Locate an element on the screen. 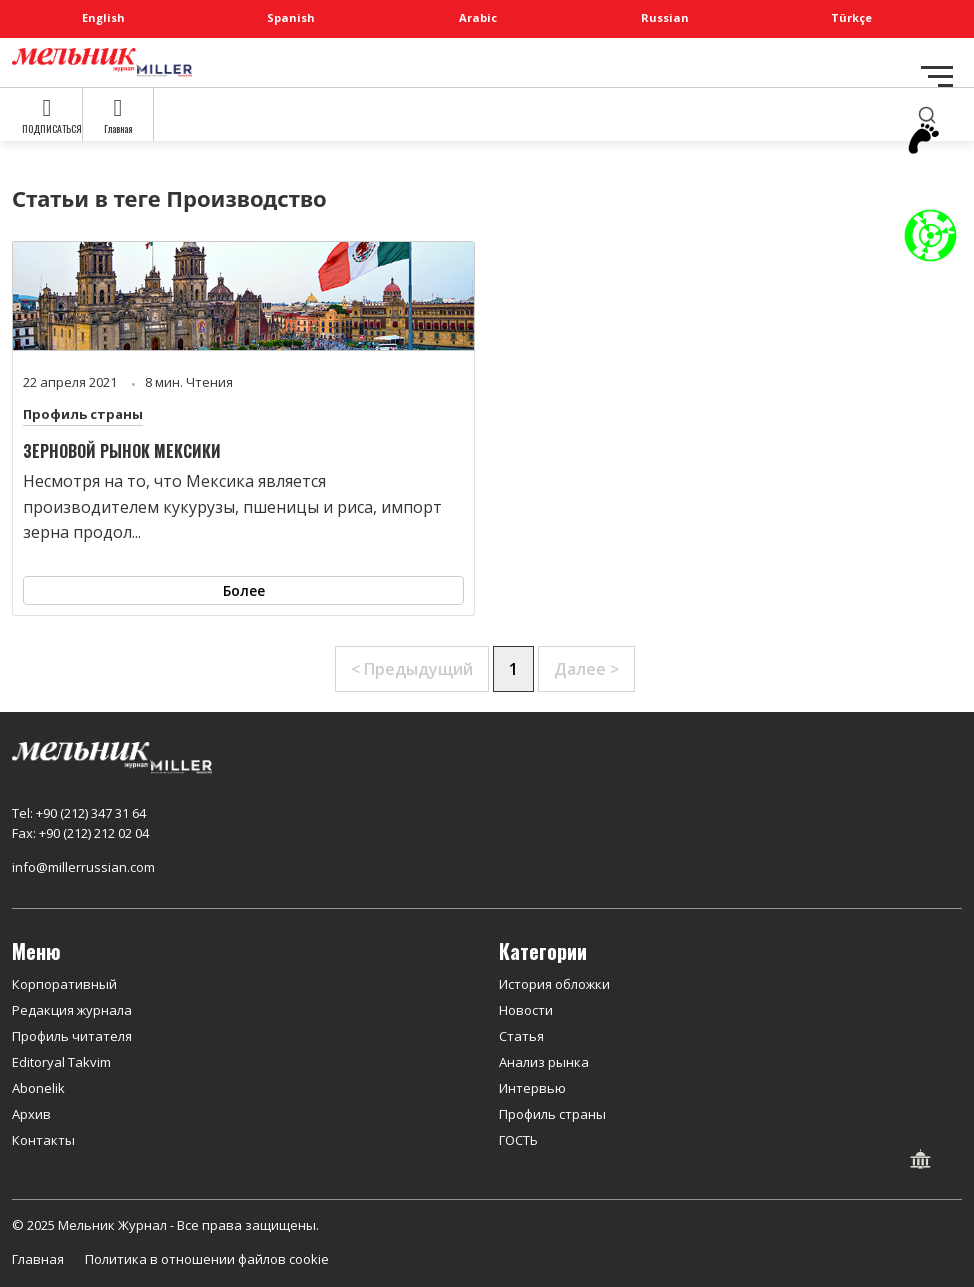 The image size is (974, 1287). access government or civic services is located at coordinates (920, 1158).